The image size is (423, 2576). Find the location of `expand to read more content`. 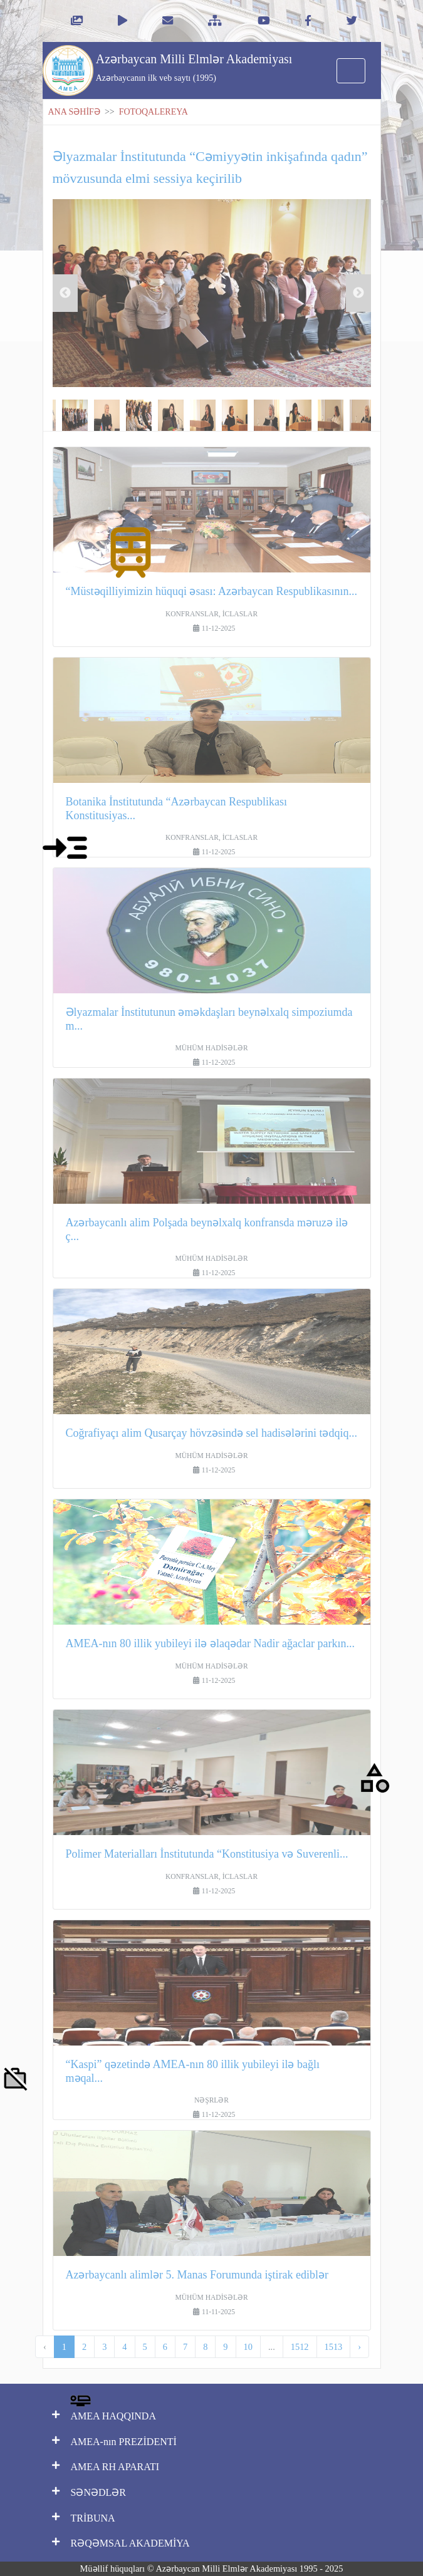

expand to read more content is located at coordinates (65, 847).